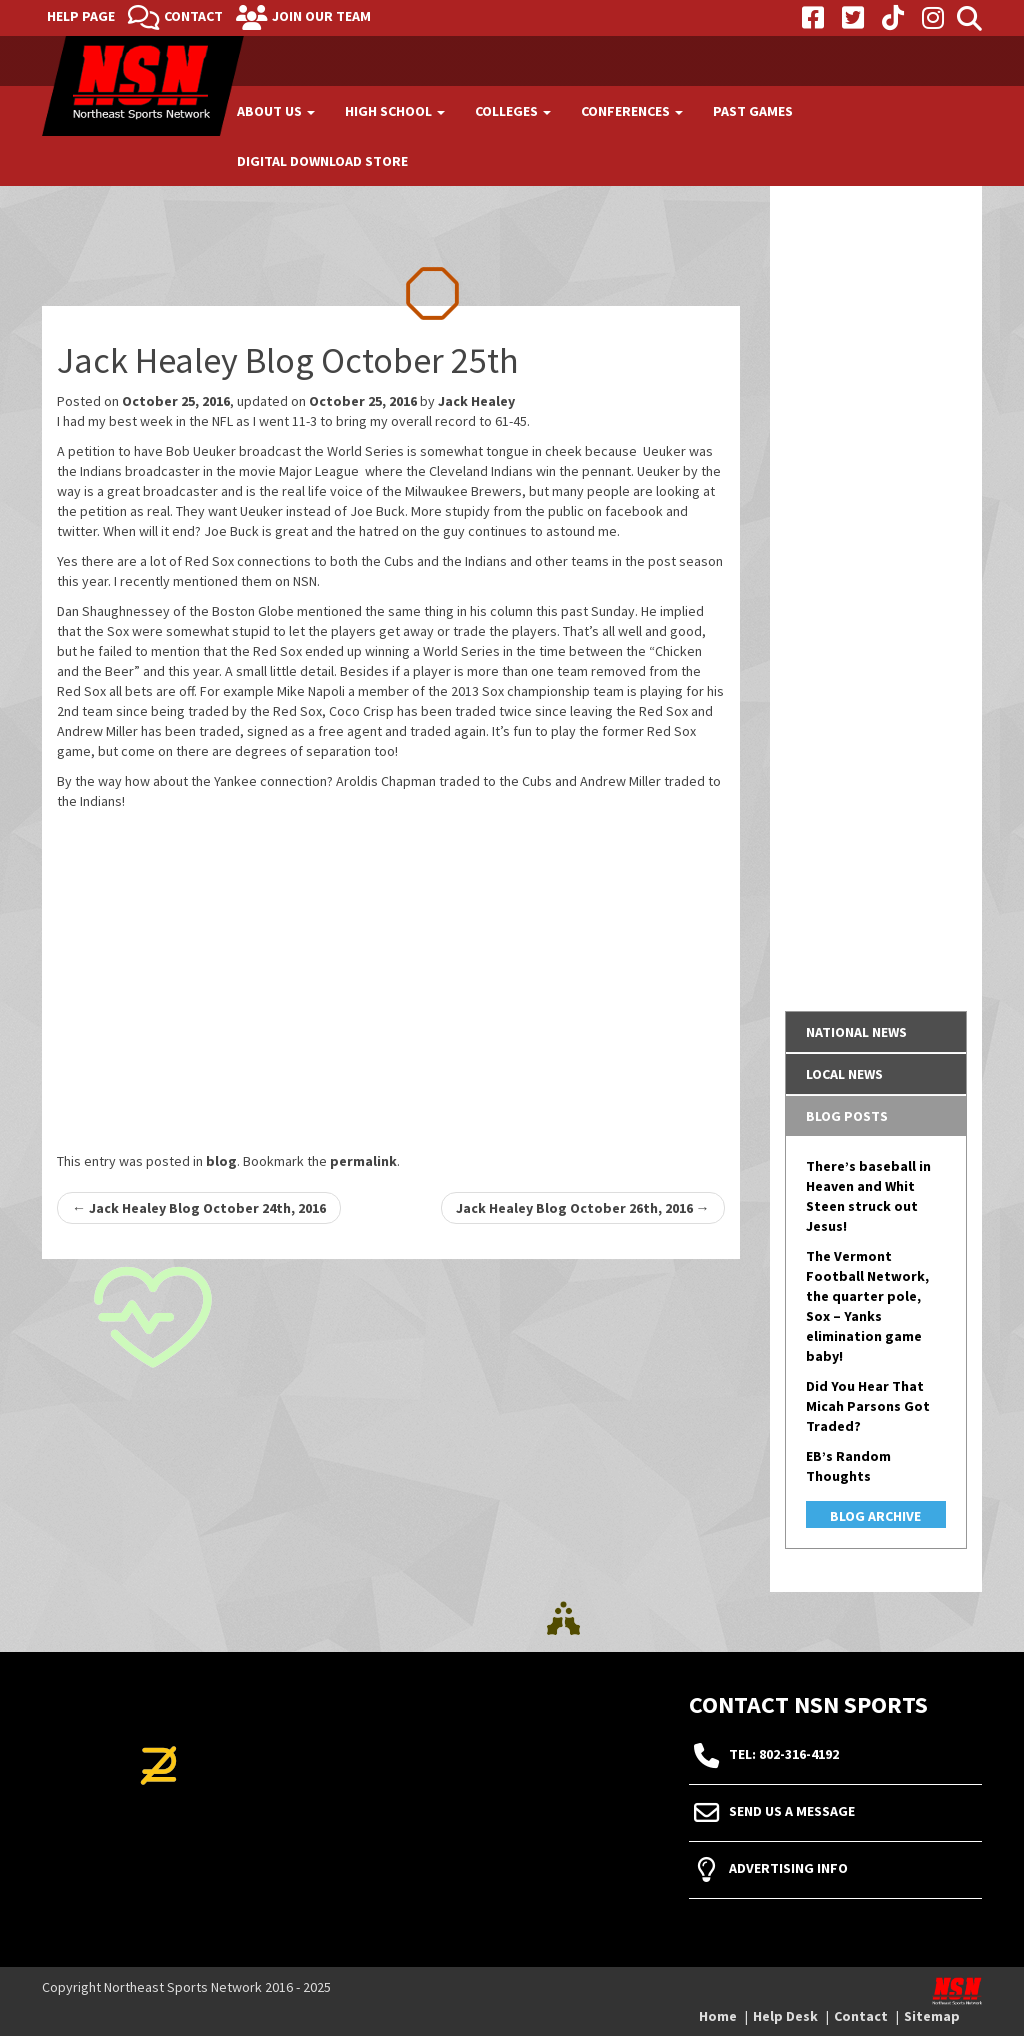 The image size is (1024, 2036). What do you see at coordinates (563, 1618) in the screenshot?
I see `indicates holiday or christmas-themed content` at bounding box center [563, 1618].